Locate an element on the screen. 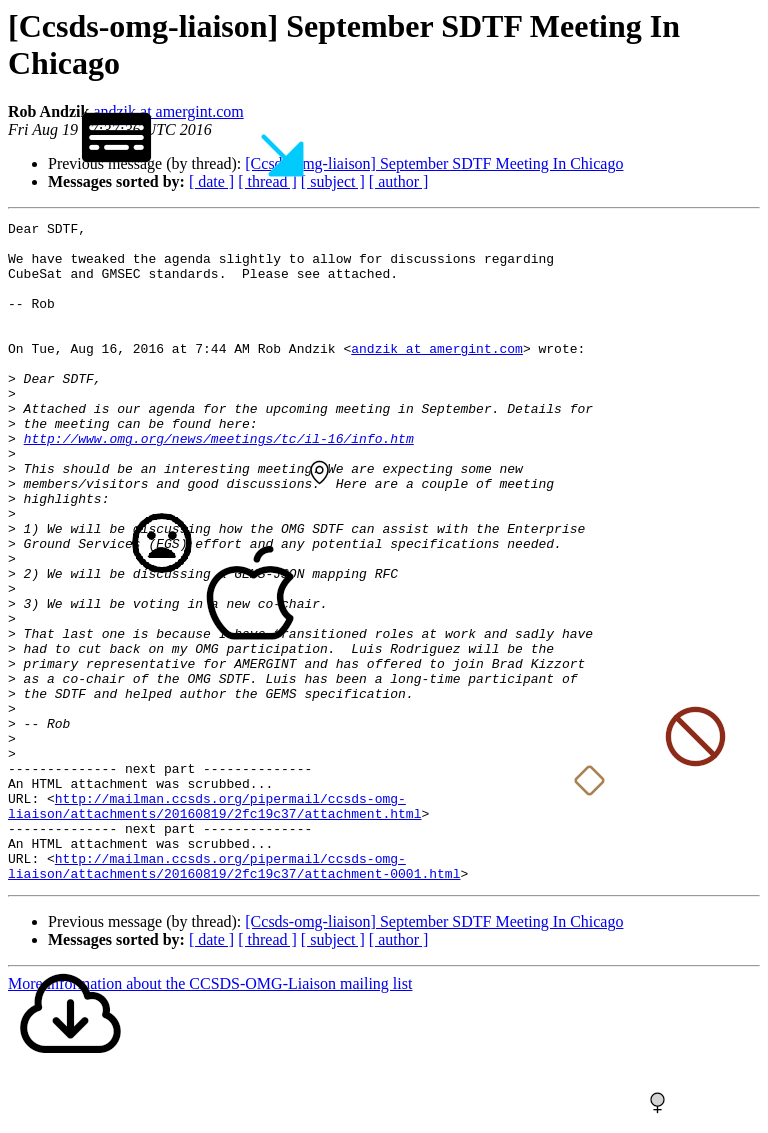  navigate to the bottom-right corner is located at coordinates (282, 155).